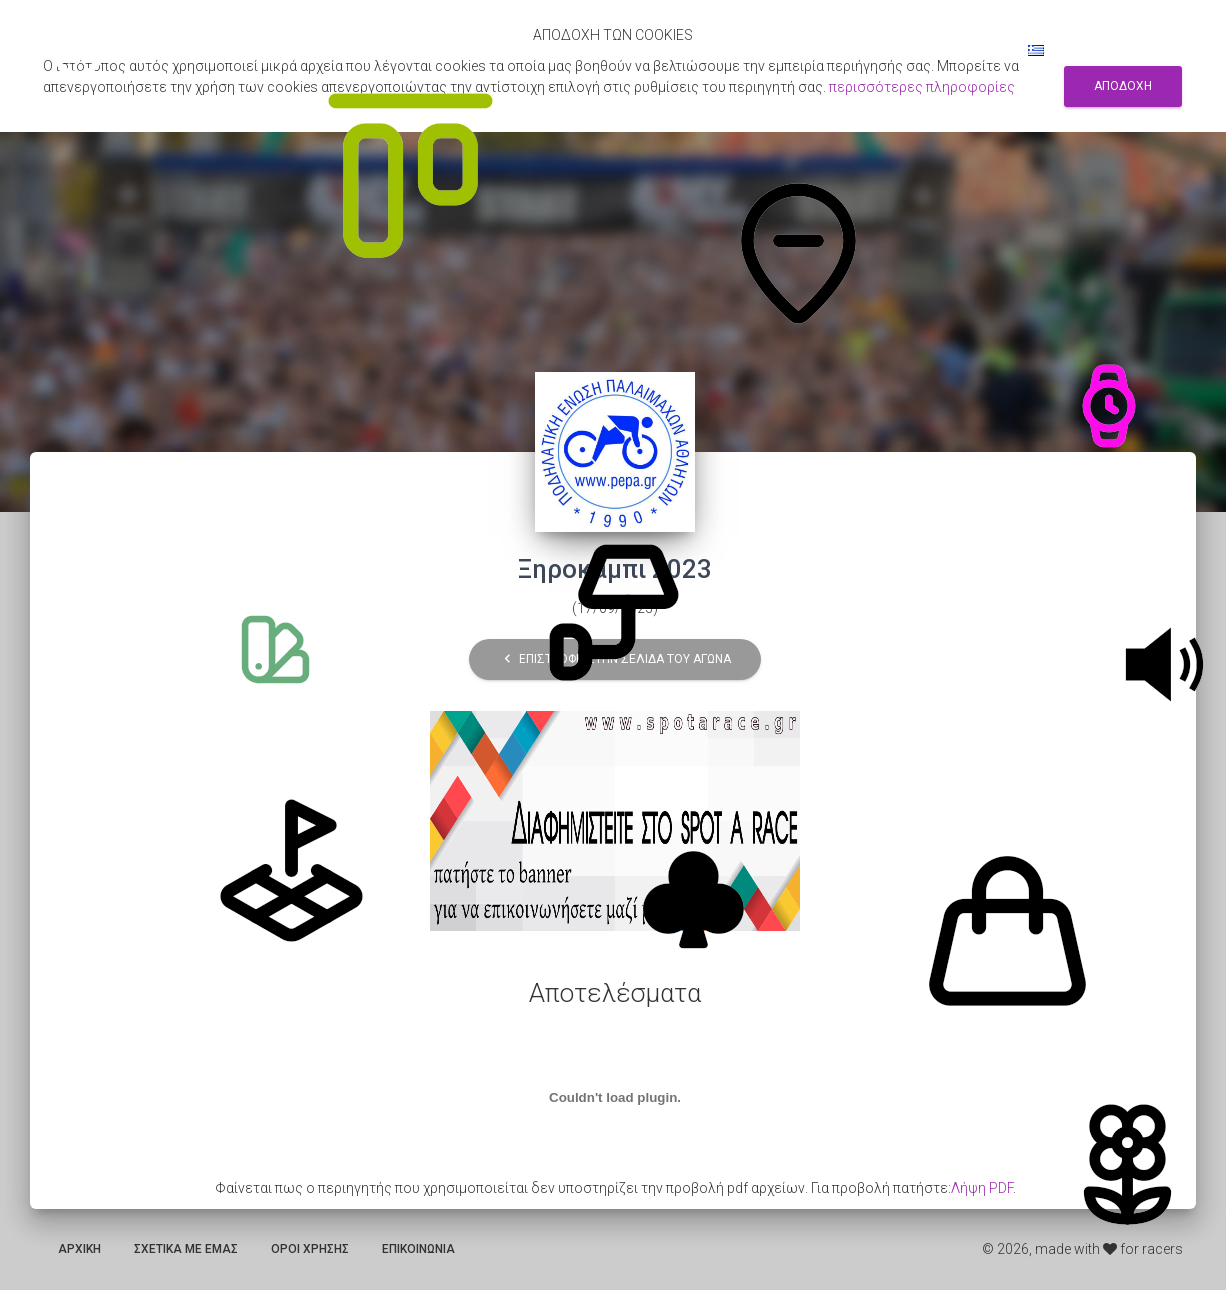  What do you see at coordinates (410, 175) in the screenshot?
I see `align items to the top edge` at bounding box center [410, 175].